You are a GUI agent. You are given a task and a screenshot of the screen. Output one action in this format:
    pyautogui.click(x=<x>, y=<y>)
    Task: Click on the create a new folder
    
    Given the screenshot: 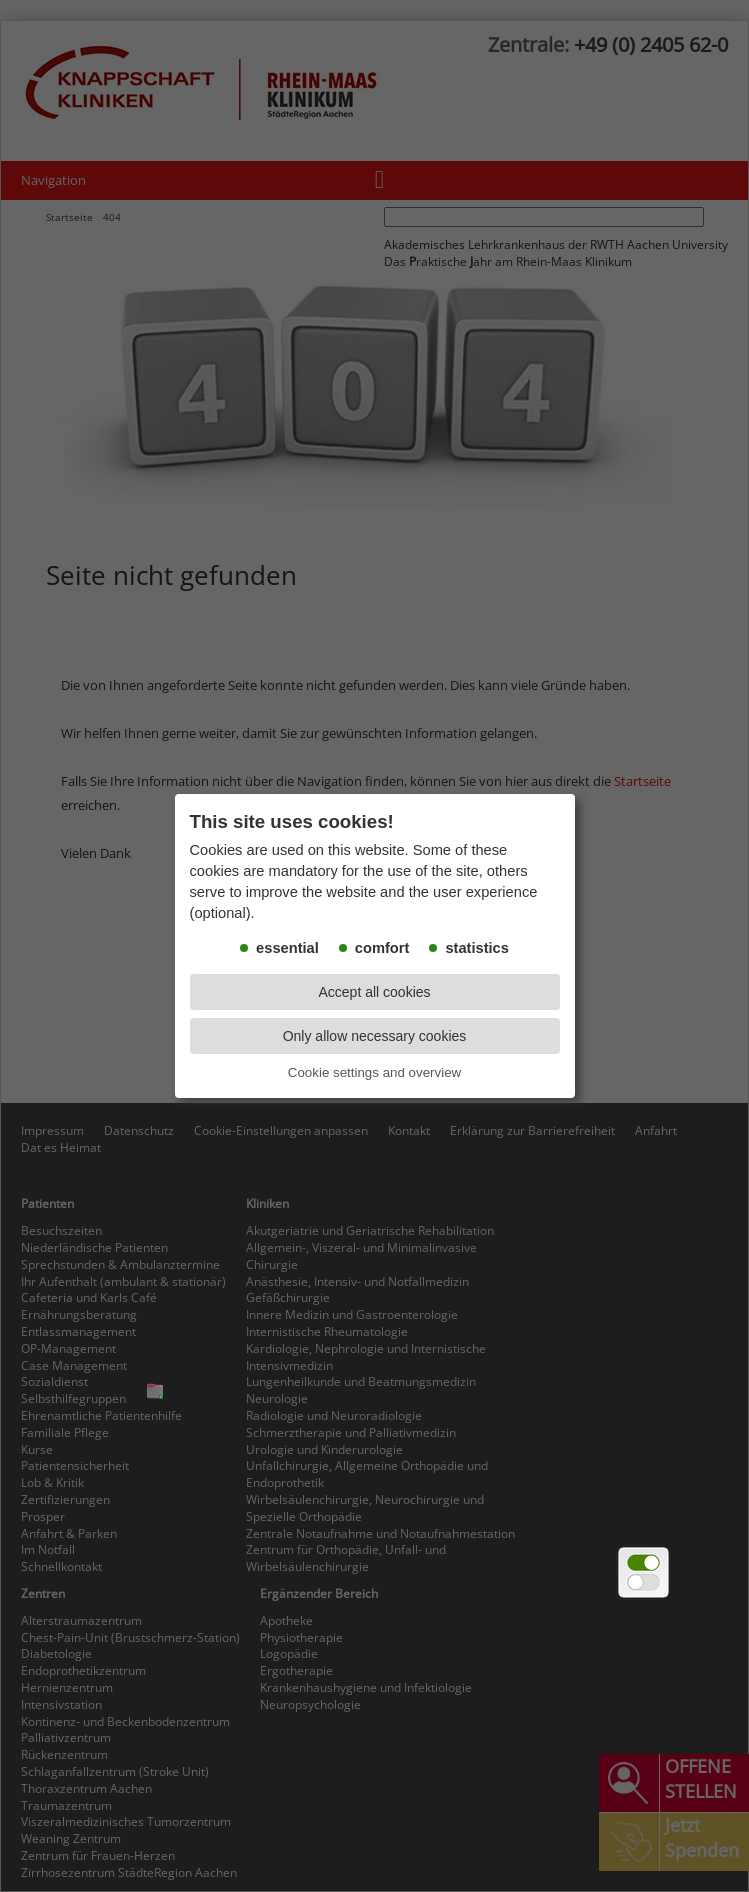 What is the action you would take?
    pyautogui.click(x=155, y=1391)
    